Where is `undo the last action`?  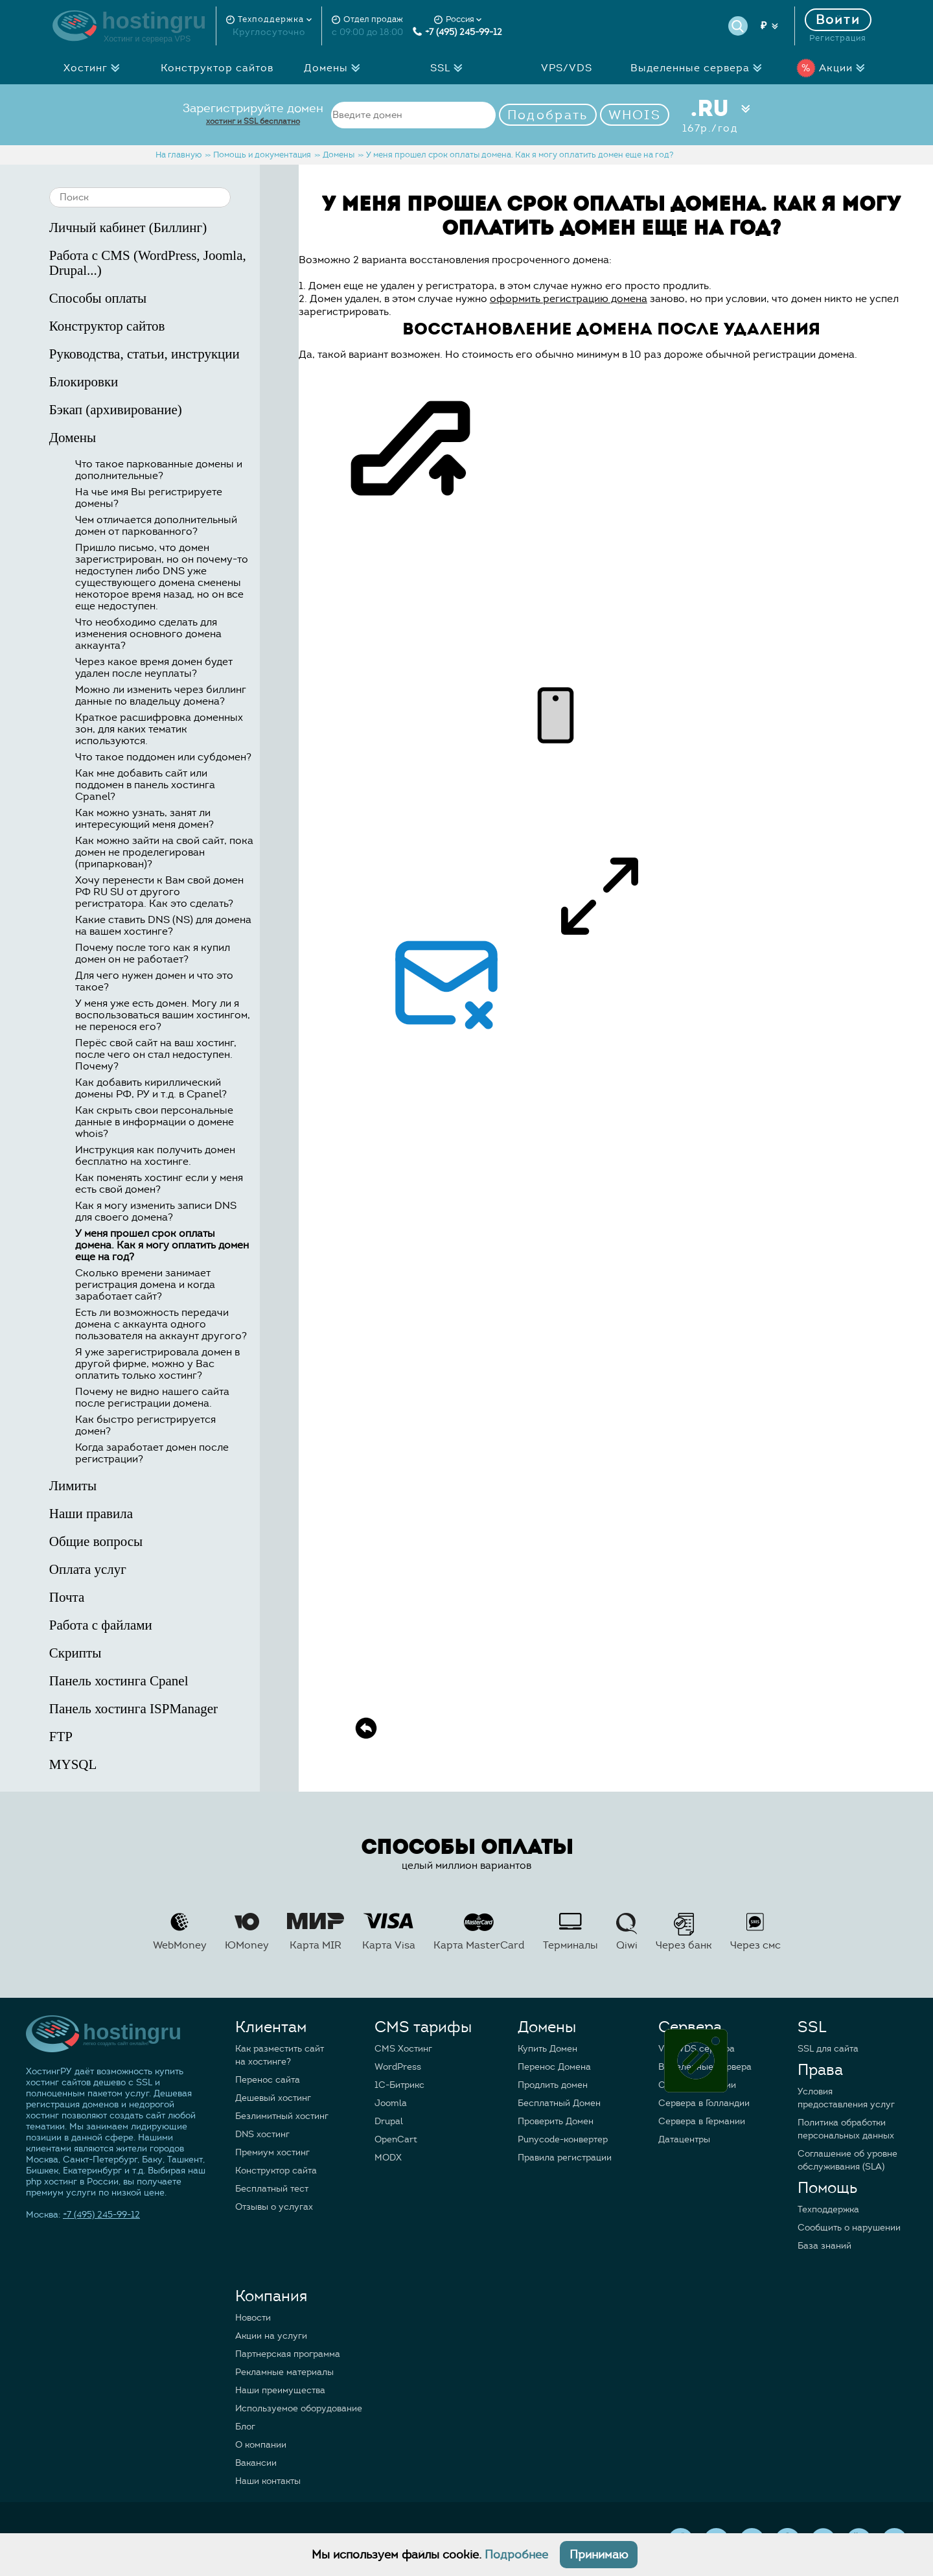 undo the last action is located at coordinates (366, 1728).